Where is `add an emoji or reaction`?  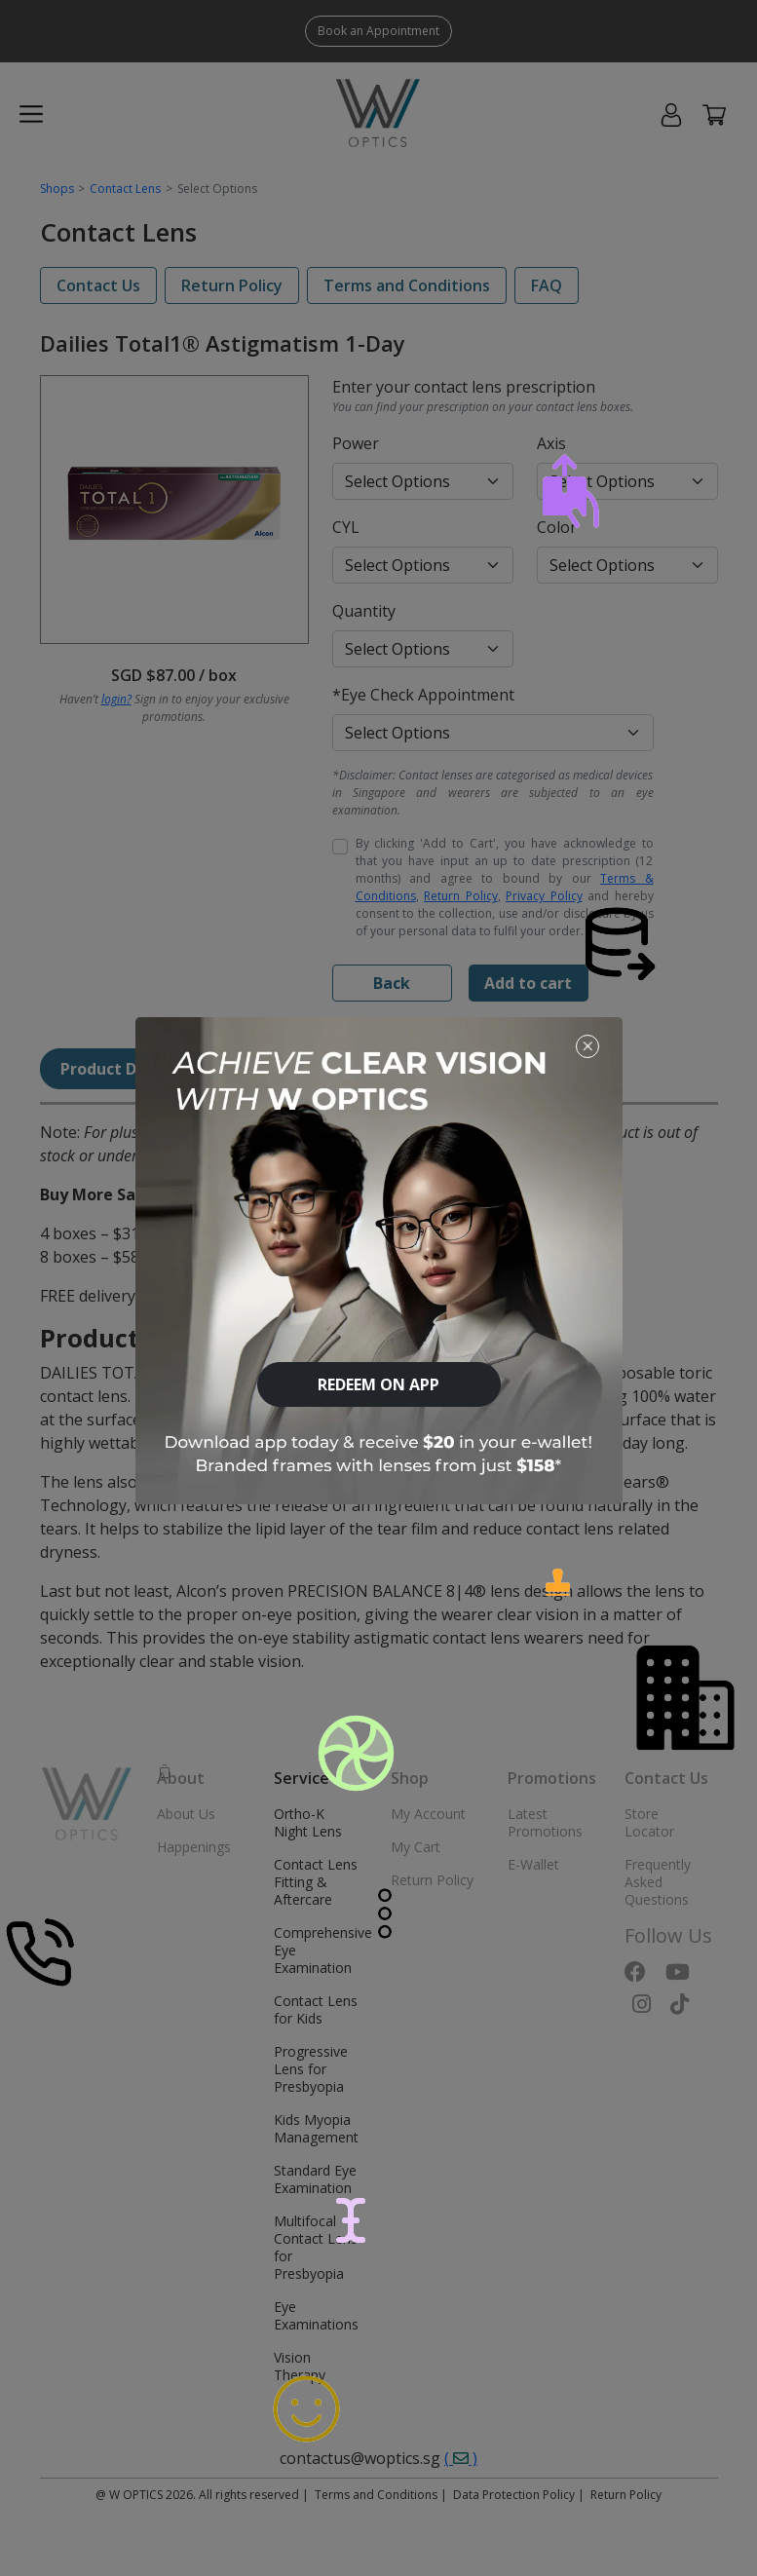 add an emoji or reaction is located at coordinates (306, 2408).